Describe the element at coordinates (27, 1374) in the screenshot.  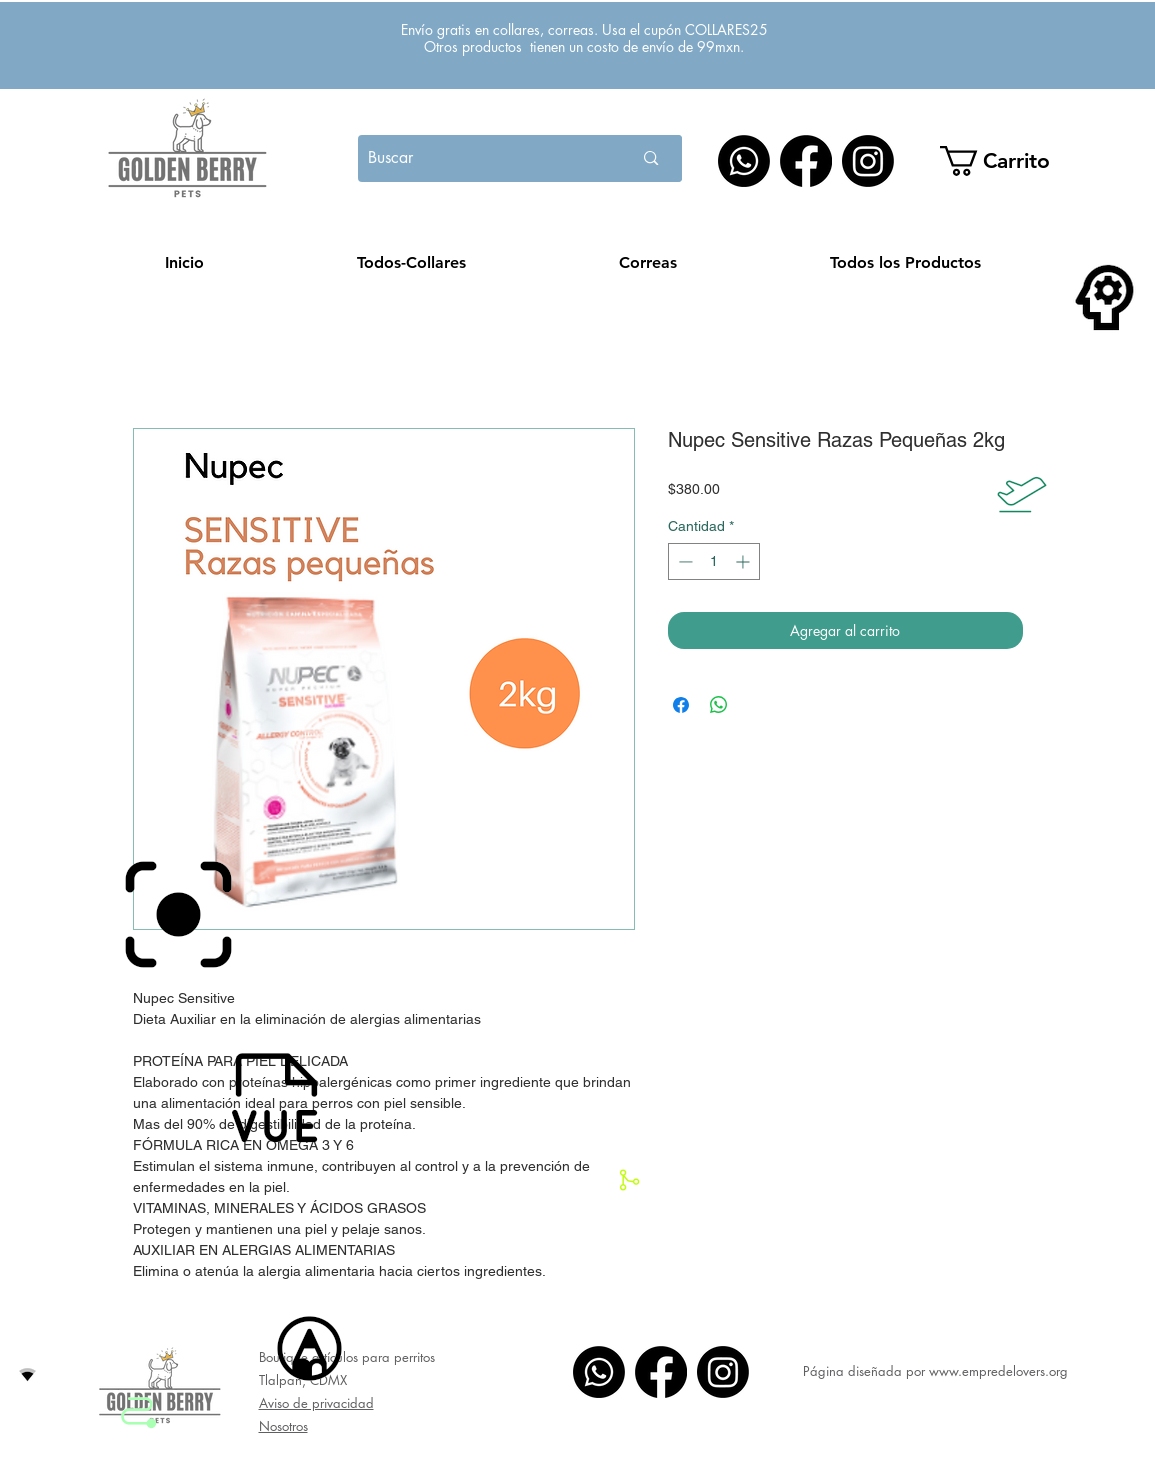
I see `indicates active wifi connection` at that location.